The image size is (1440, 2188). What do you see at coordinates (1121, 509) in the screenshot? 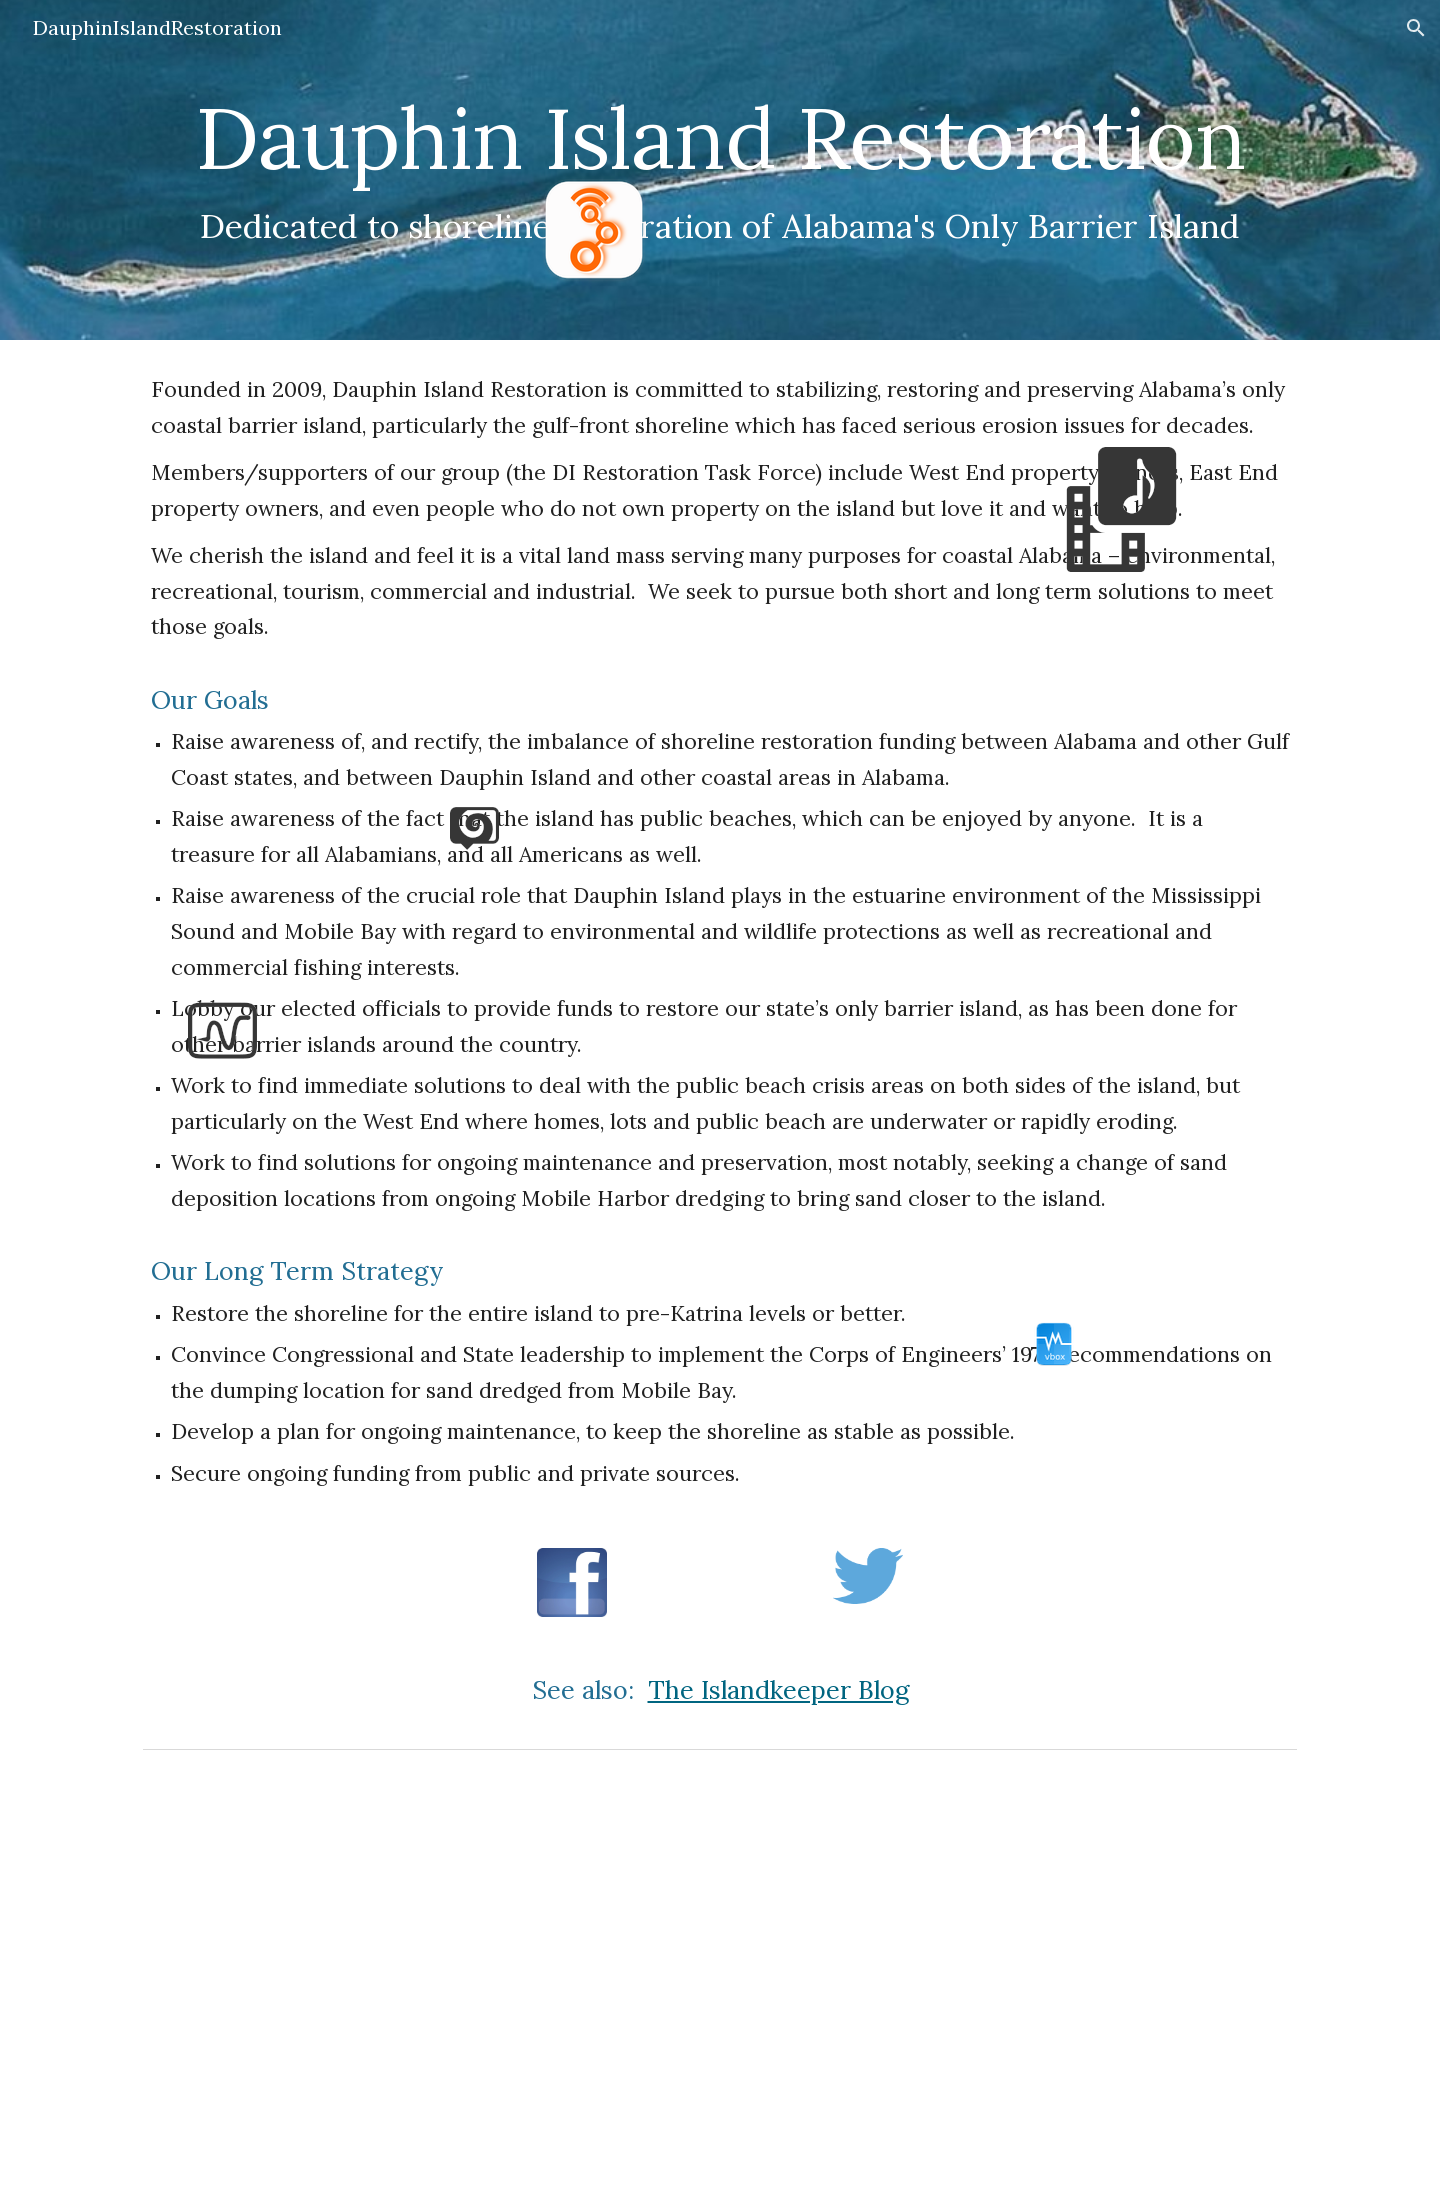
I see `access multimedia applications` at bounding box center [1121, 509].